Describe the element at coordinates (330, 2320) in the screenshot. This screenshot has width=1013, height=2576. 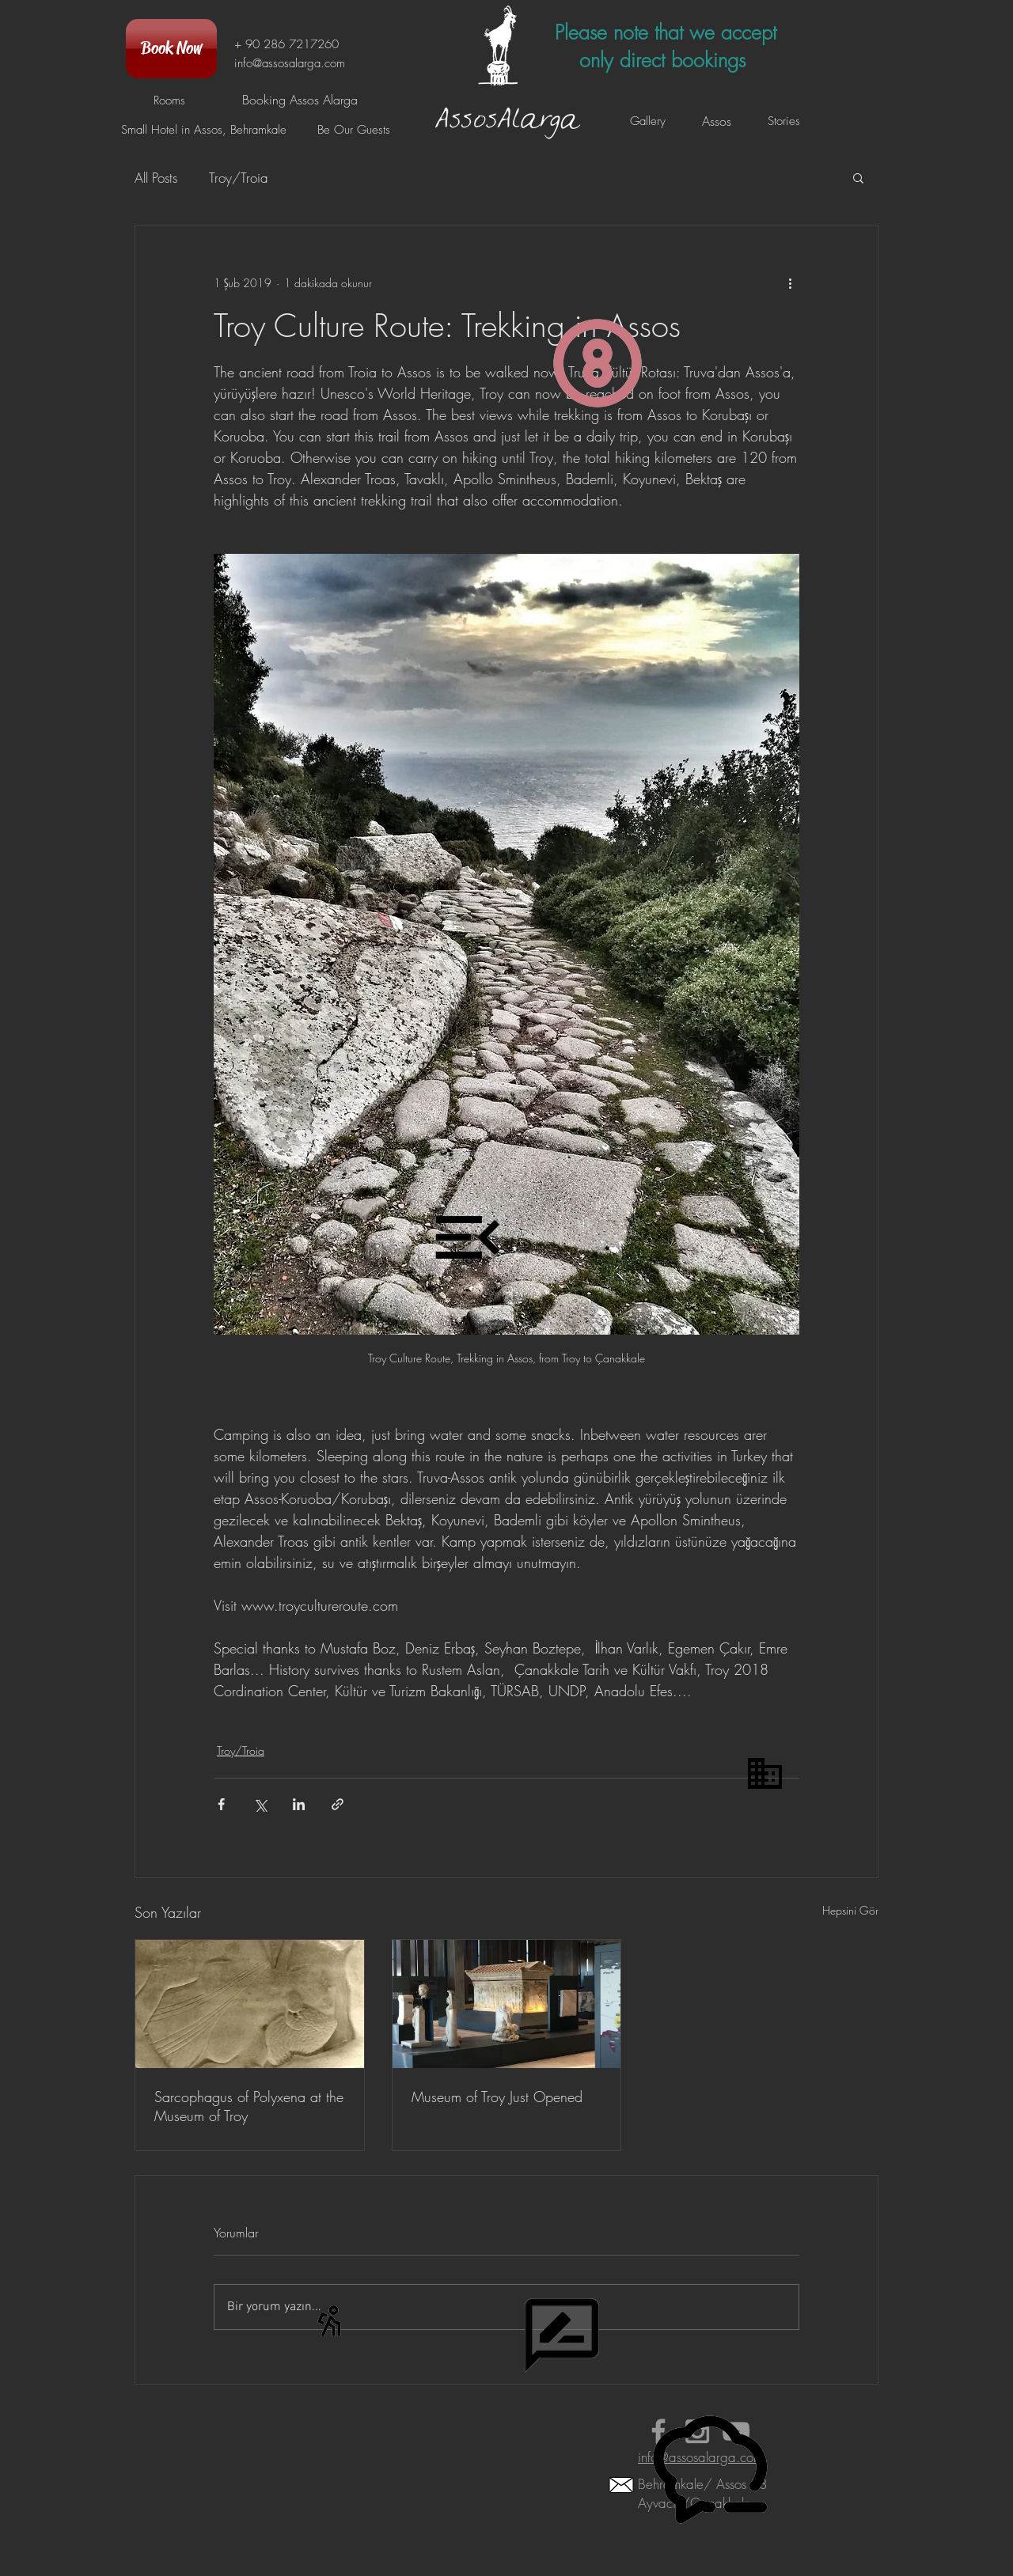
I see `access hiking trails or outdoor activities` at that location.